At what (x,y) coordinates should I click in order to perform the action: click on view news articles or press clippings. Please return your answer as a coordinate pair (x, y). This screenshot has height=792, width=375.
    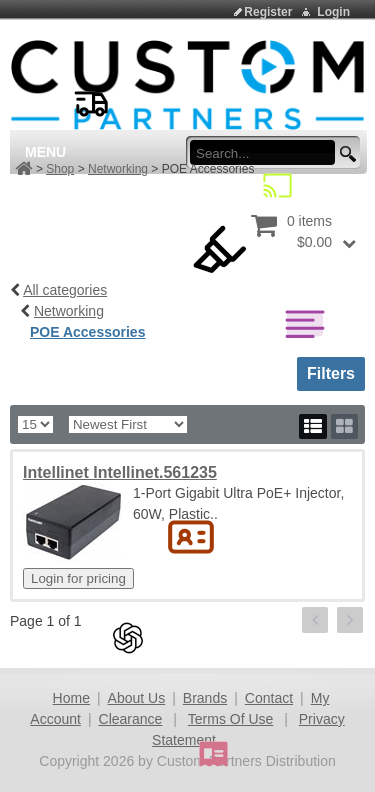
    Looking at the image, I should click on (213, 753).